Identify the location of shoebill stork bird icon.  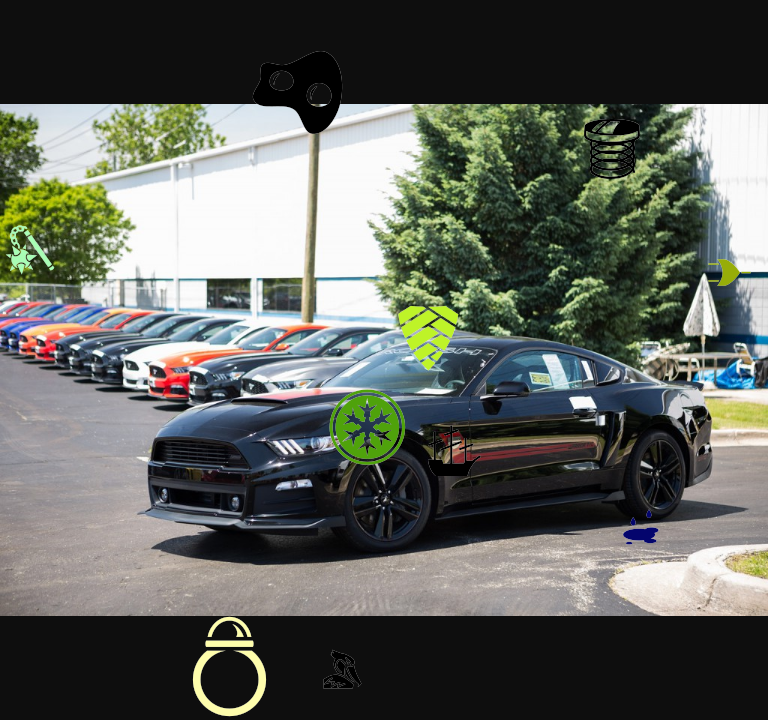
(343, 669).